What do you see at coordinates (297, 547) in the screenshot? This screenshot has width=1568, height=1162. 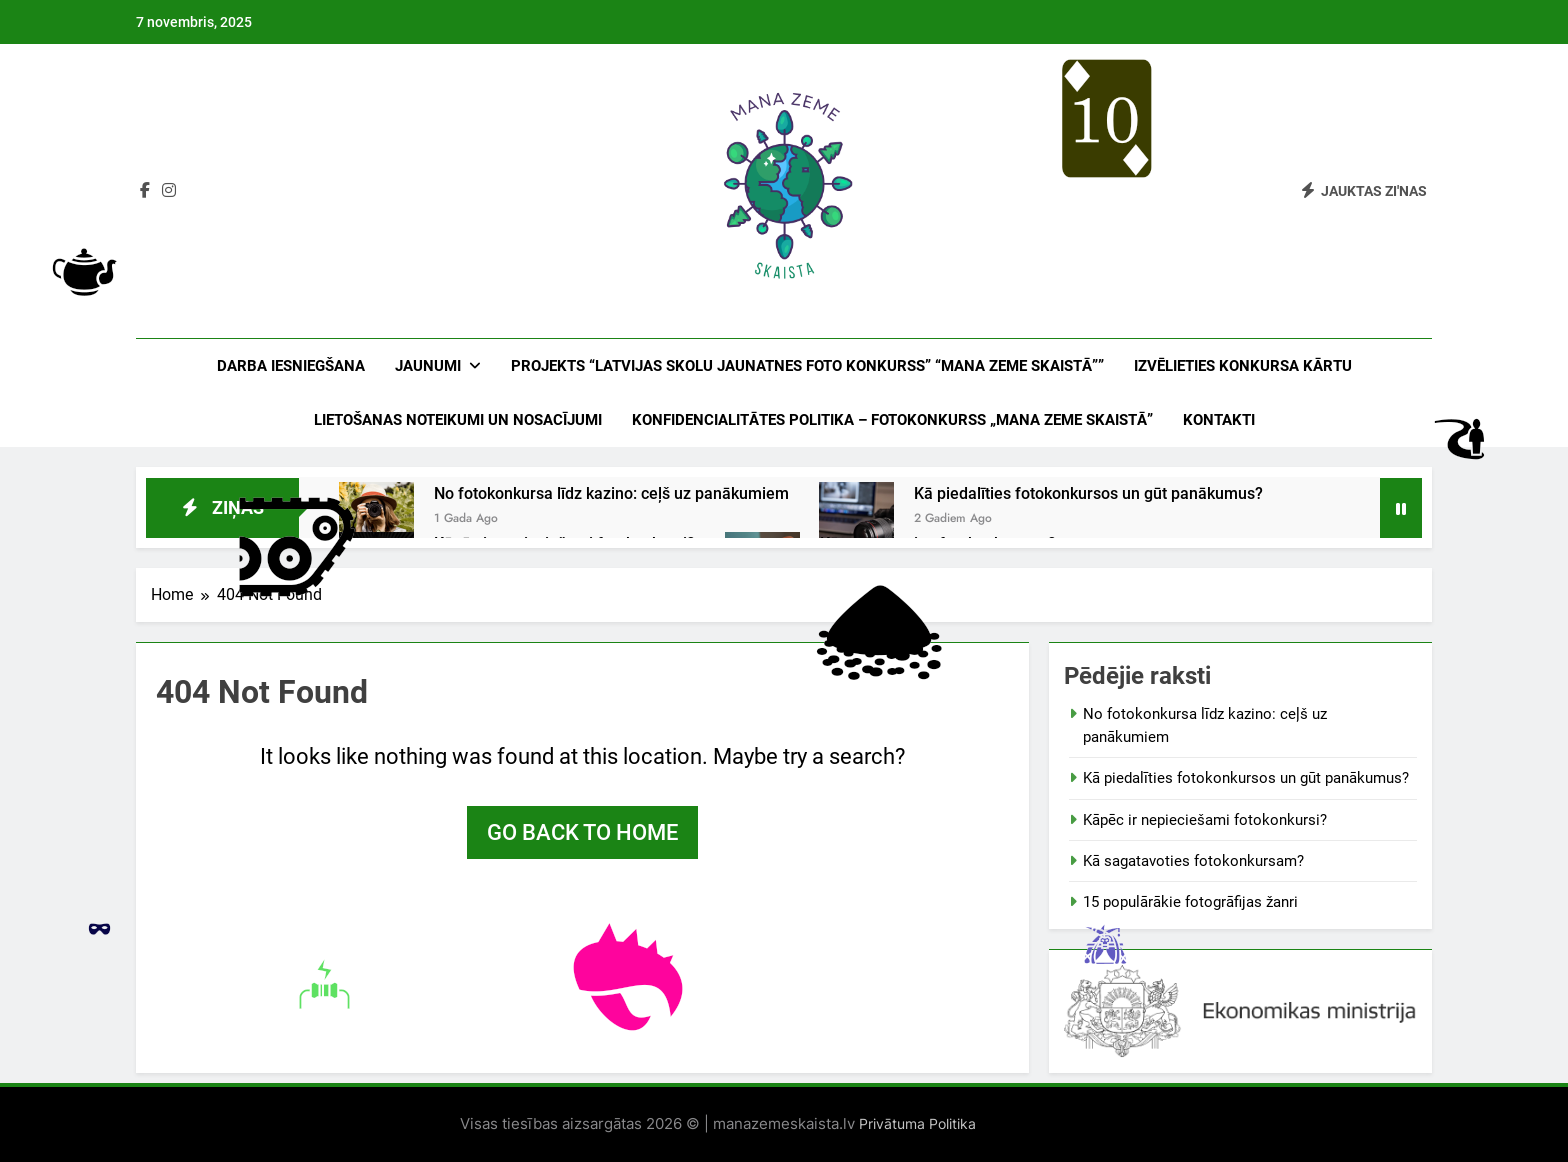 I see `select tank or tracked vehicle in a game` at bounding box center [297, 547].